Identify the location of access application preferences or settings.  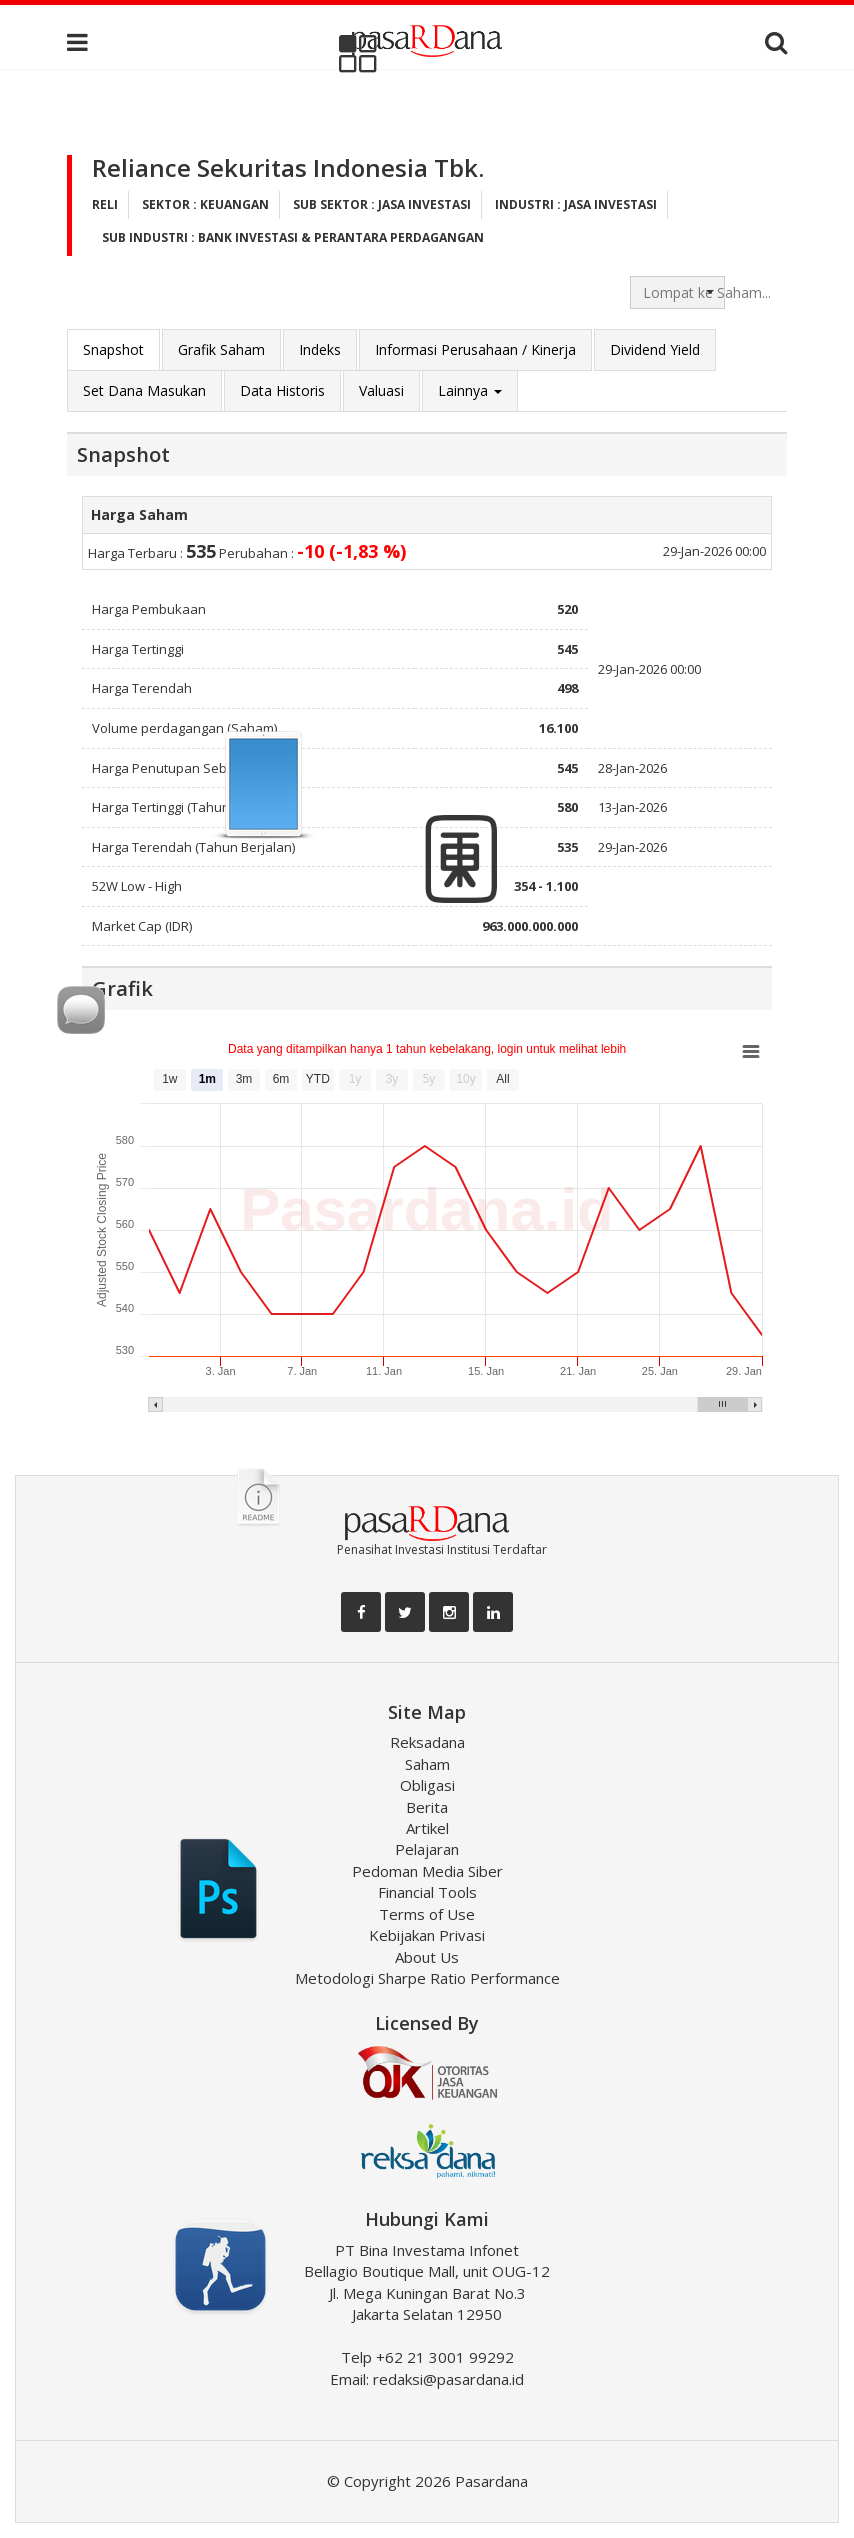
(359, 55).